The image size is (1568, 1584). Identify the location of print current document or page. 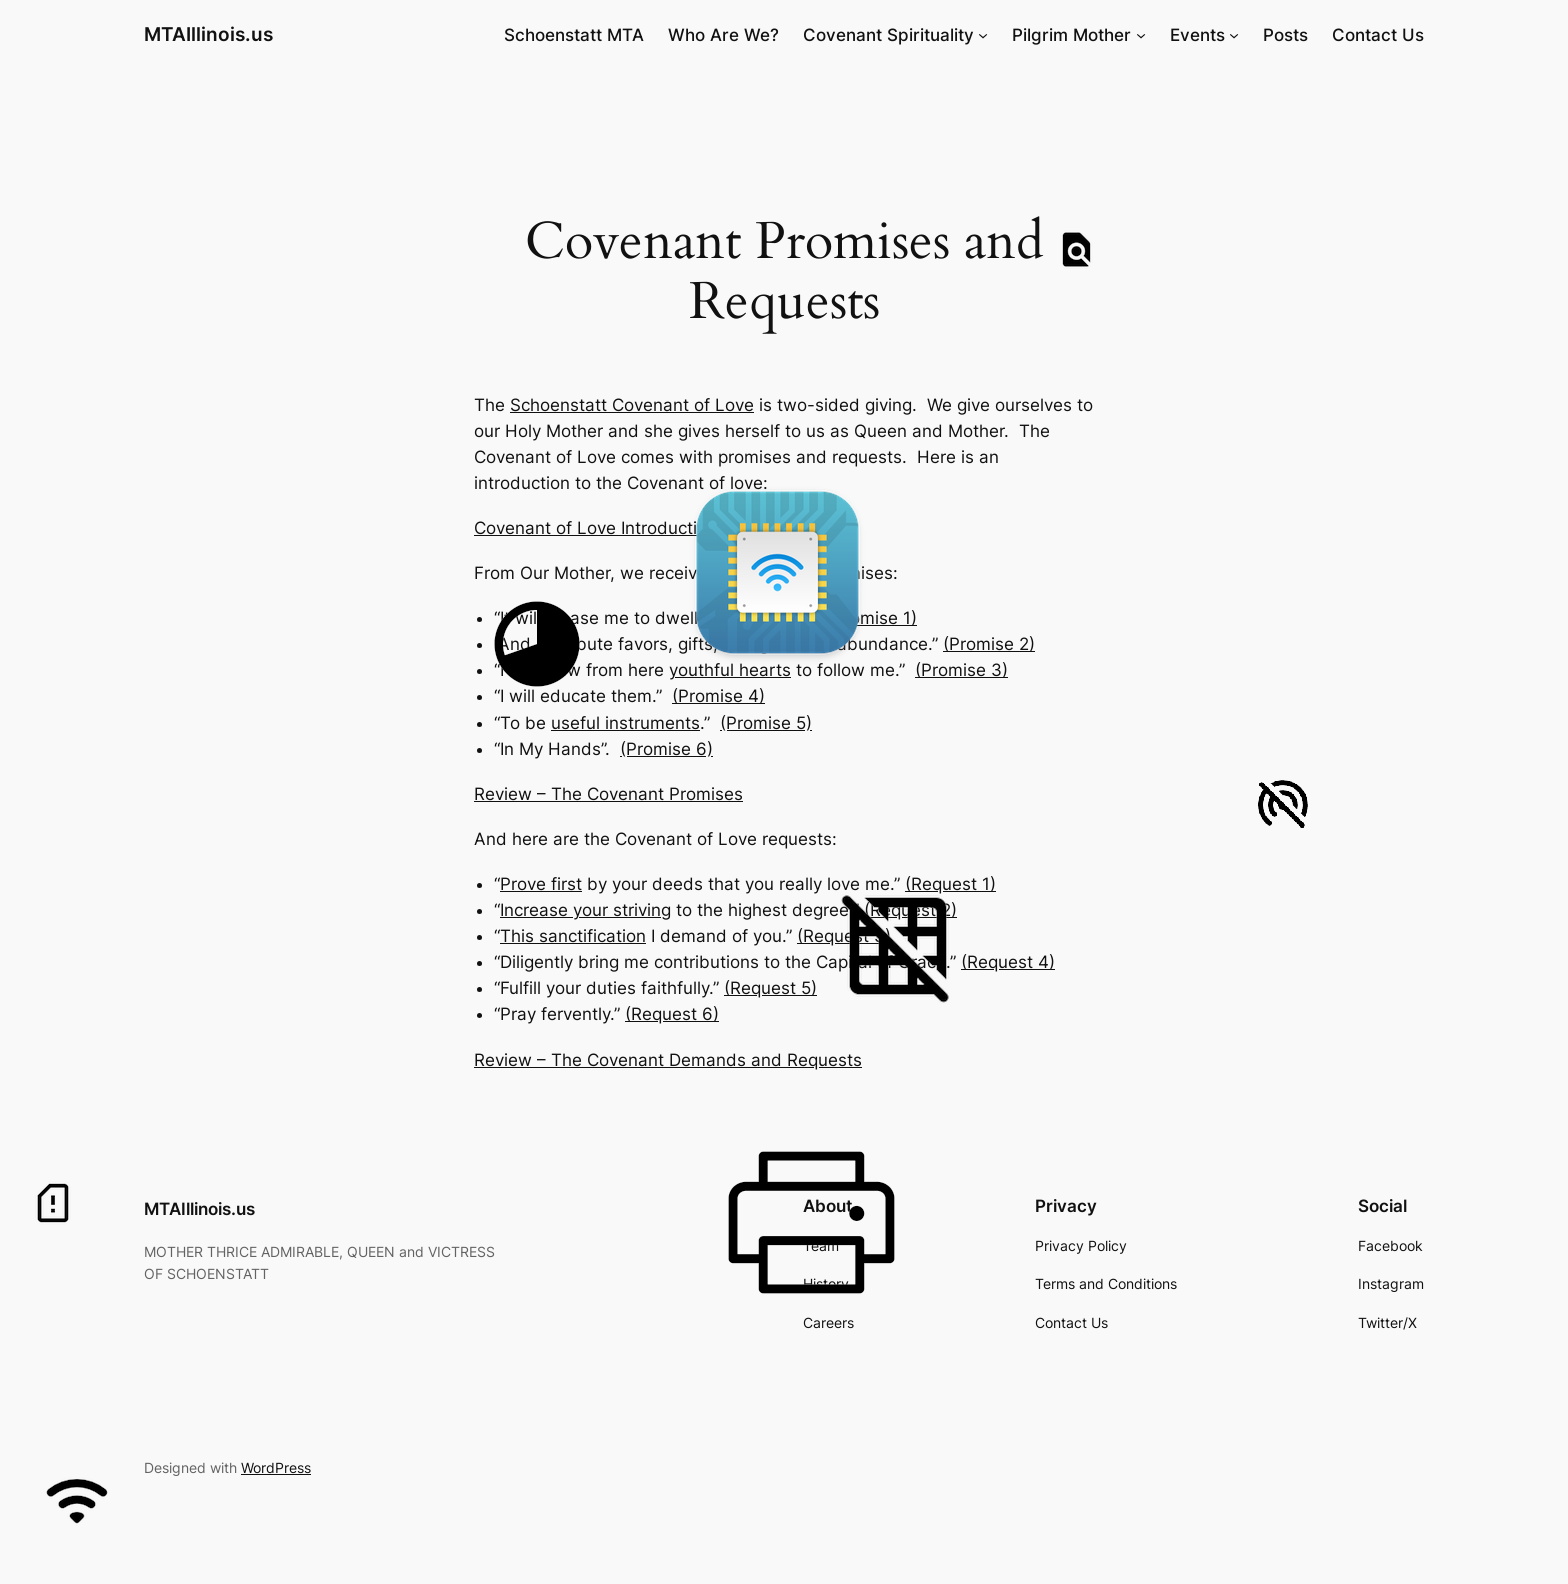
(811, 1222).